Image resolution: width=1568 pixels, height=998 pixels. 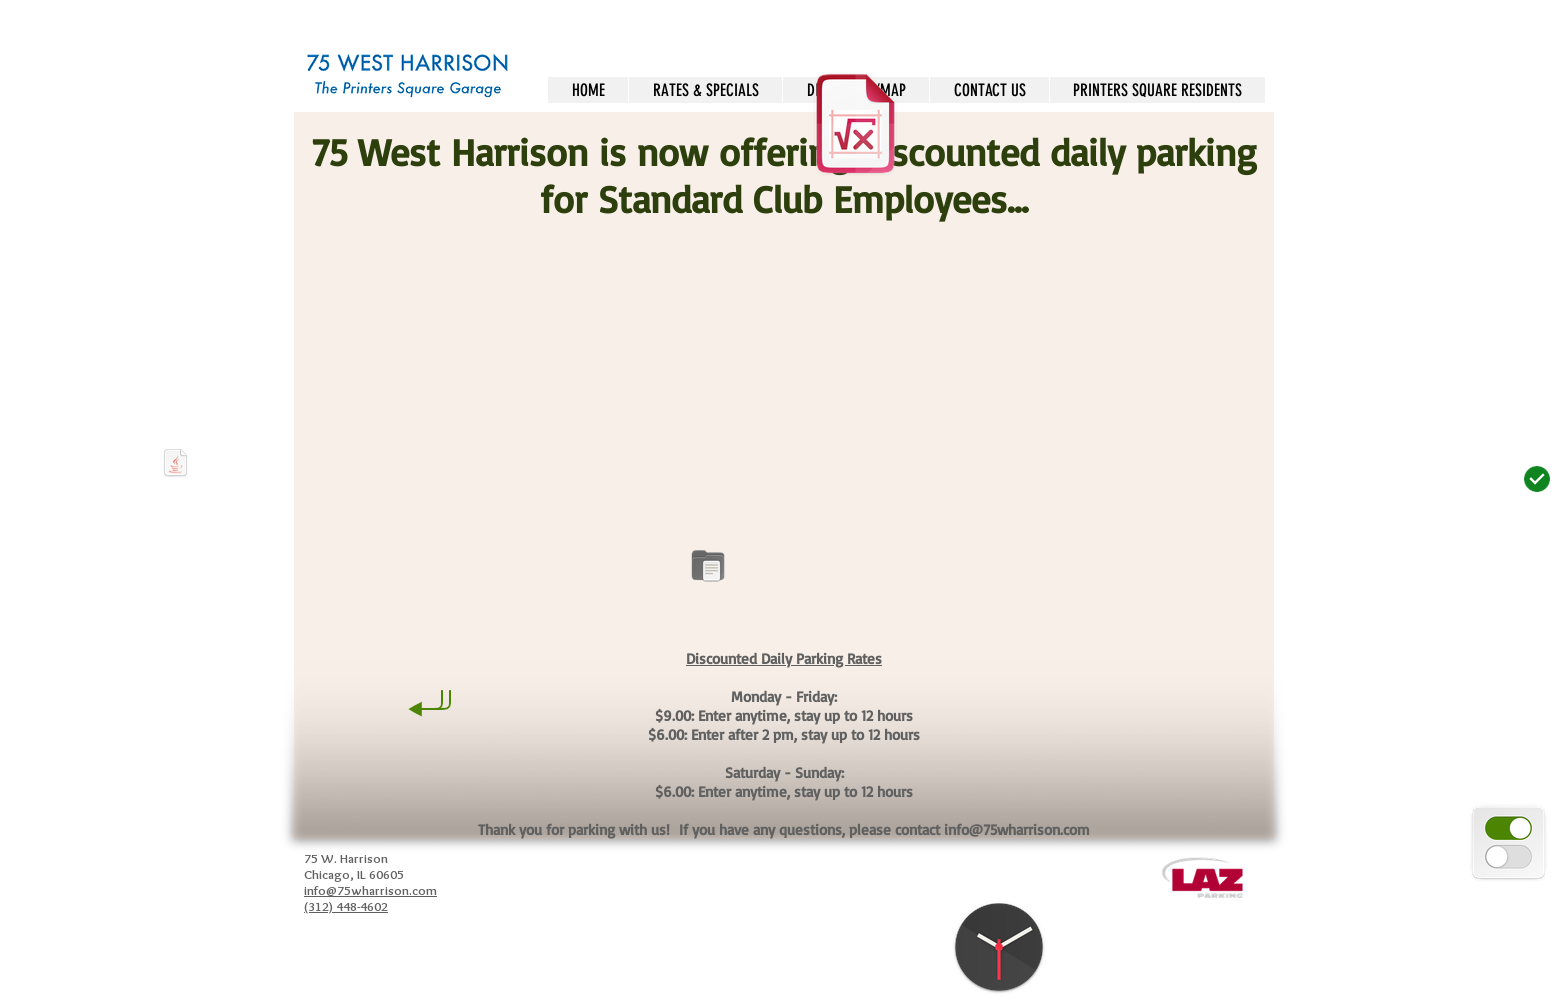 I want to click on reply to all recipients in an email thread, so click(x=429, y=700).